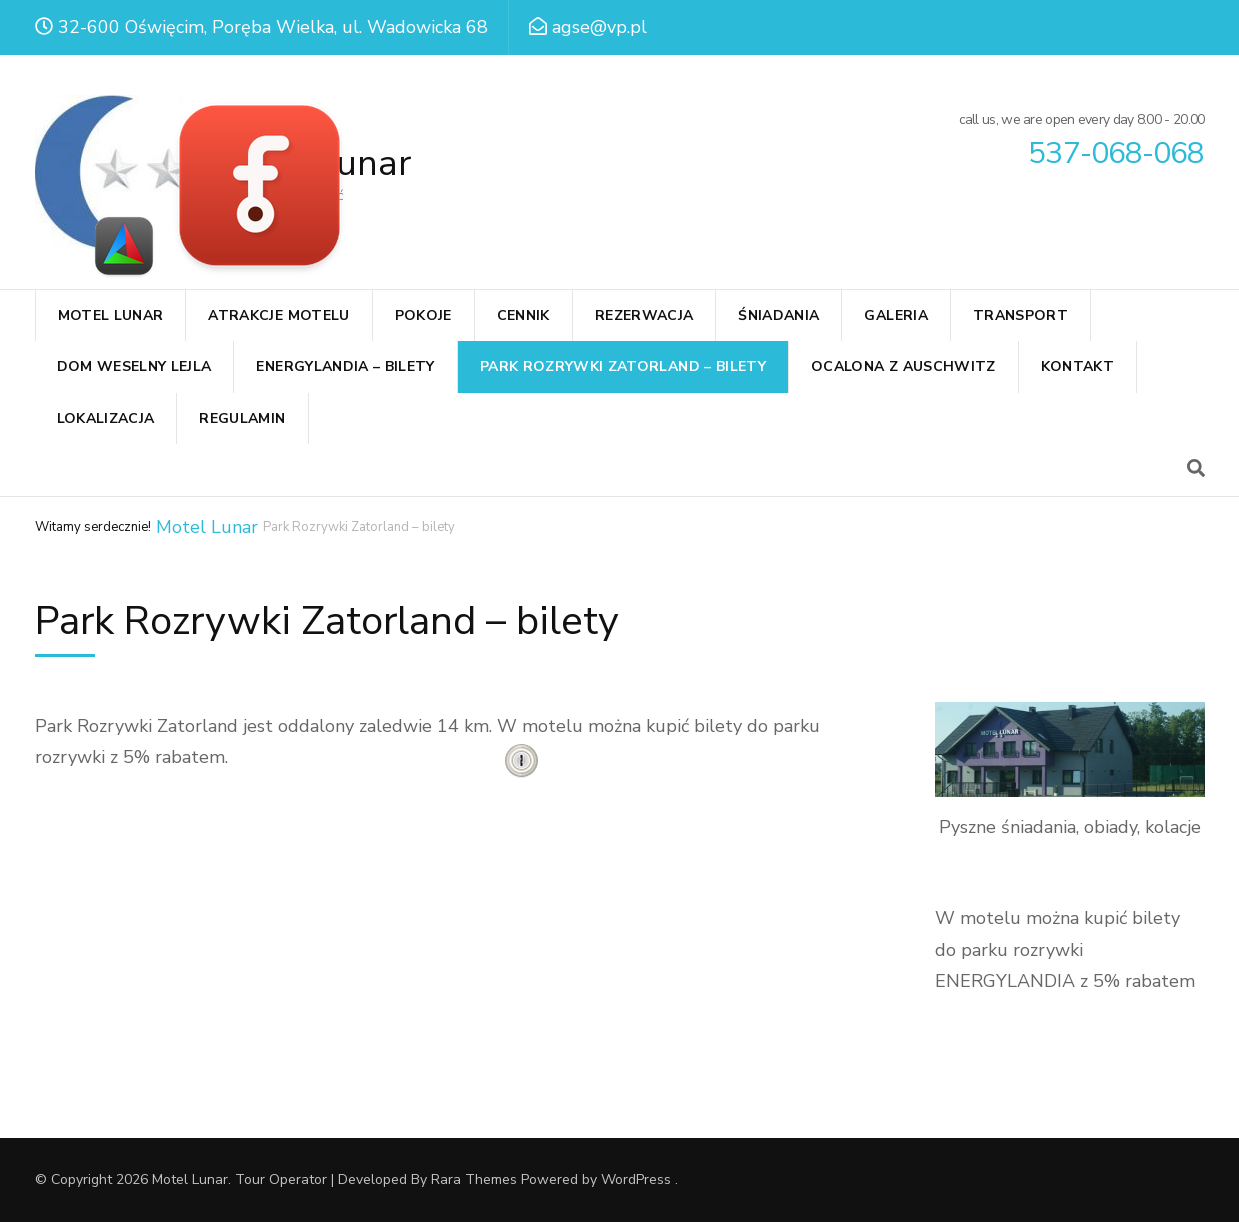  What do you see at coordinates (521, 760) in the screenshot?
I see `open the passwords app` at bounding box center [521, 760].